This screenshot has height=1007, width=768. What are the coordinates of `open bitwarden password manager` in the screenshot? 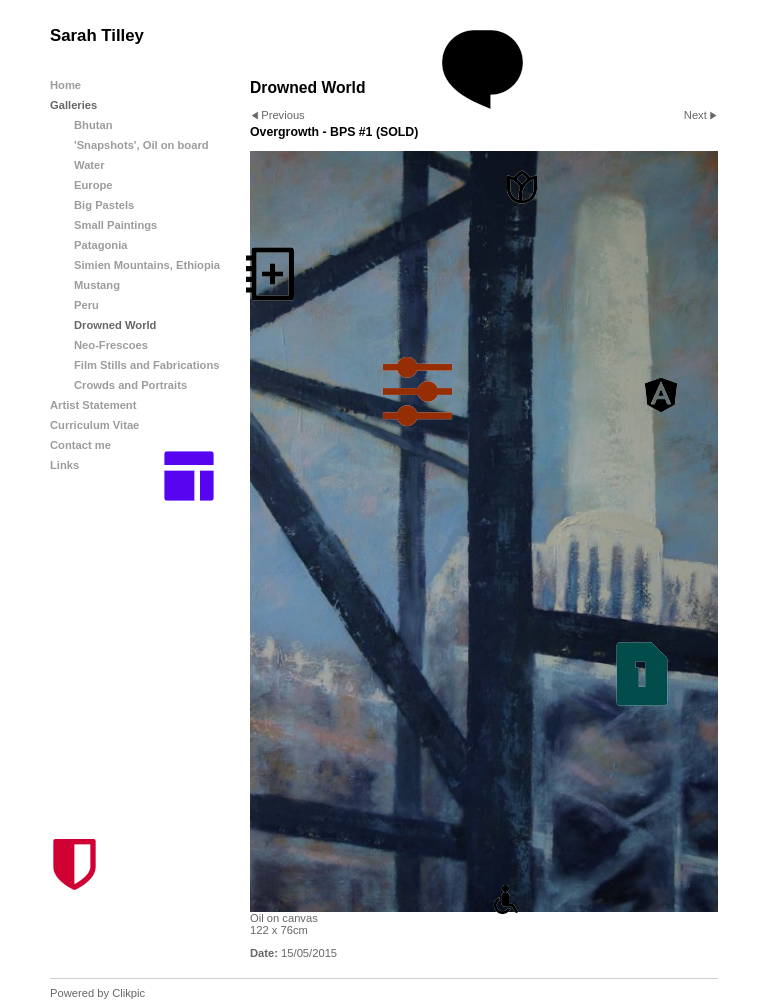 It's located at (74, 864).